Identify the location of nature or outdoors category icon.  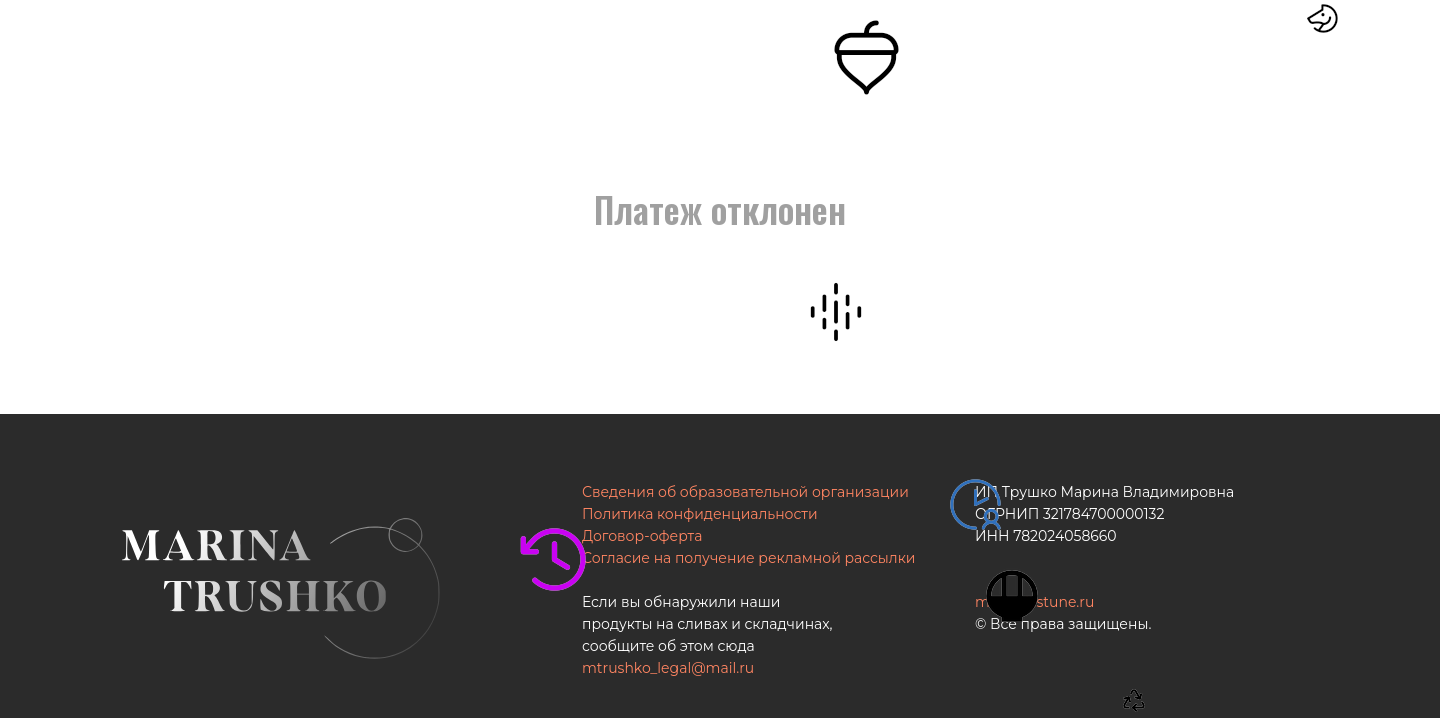
(866, 57).